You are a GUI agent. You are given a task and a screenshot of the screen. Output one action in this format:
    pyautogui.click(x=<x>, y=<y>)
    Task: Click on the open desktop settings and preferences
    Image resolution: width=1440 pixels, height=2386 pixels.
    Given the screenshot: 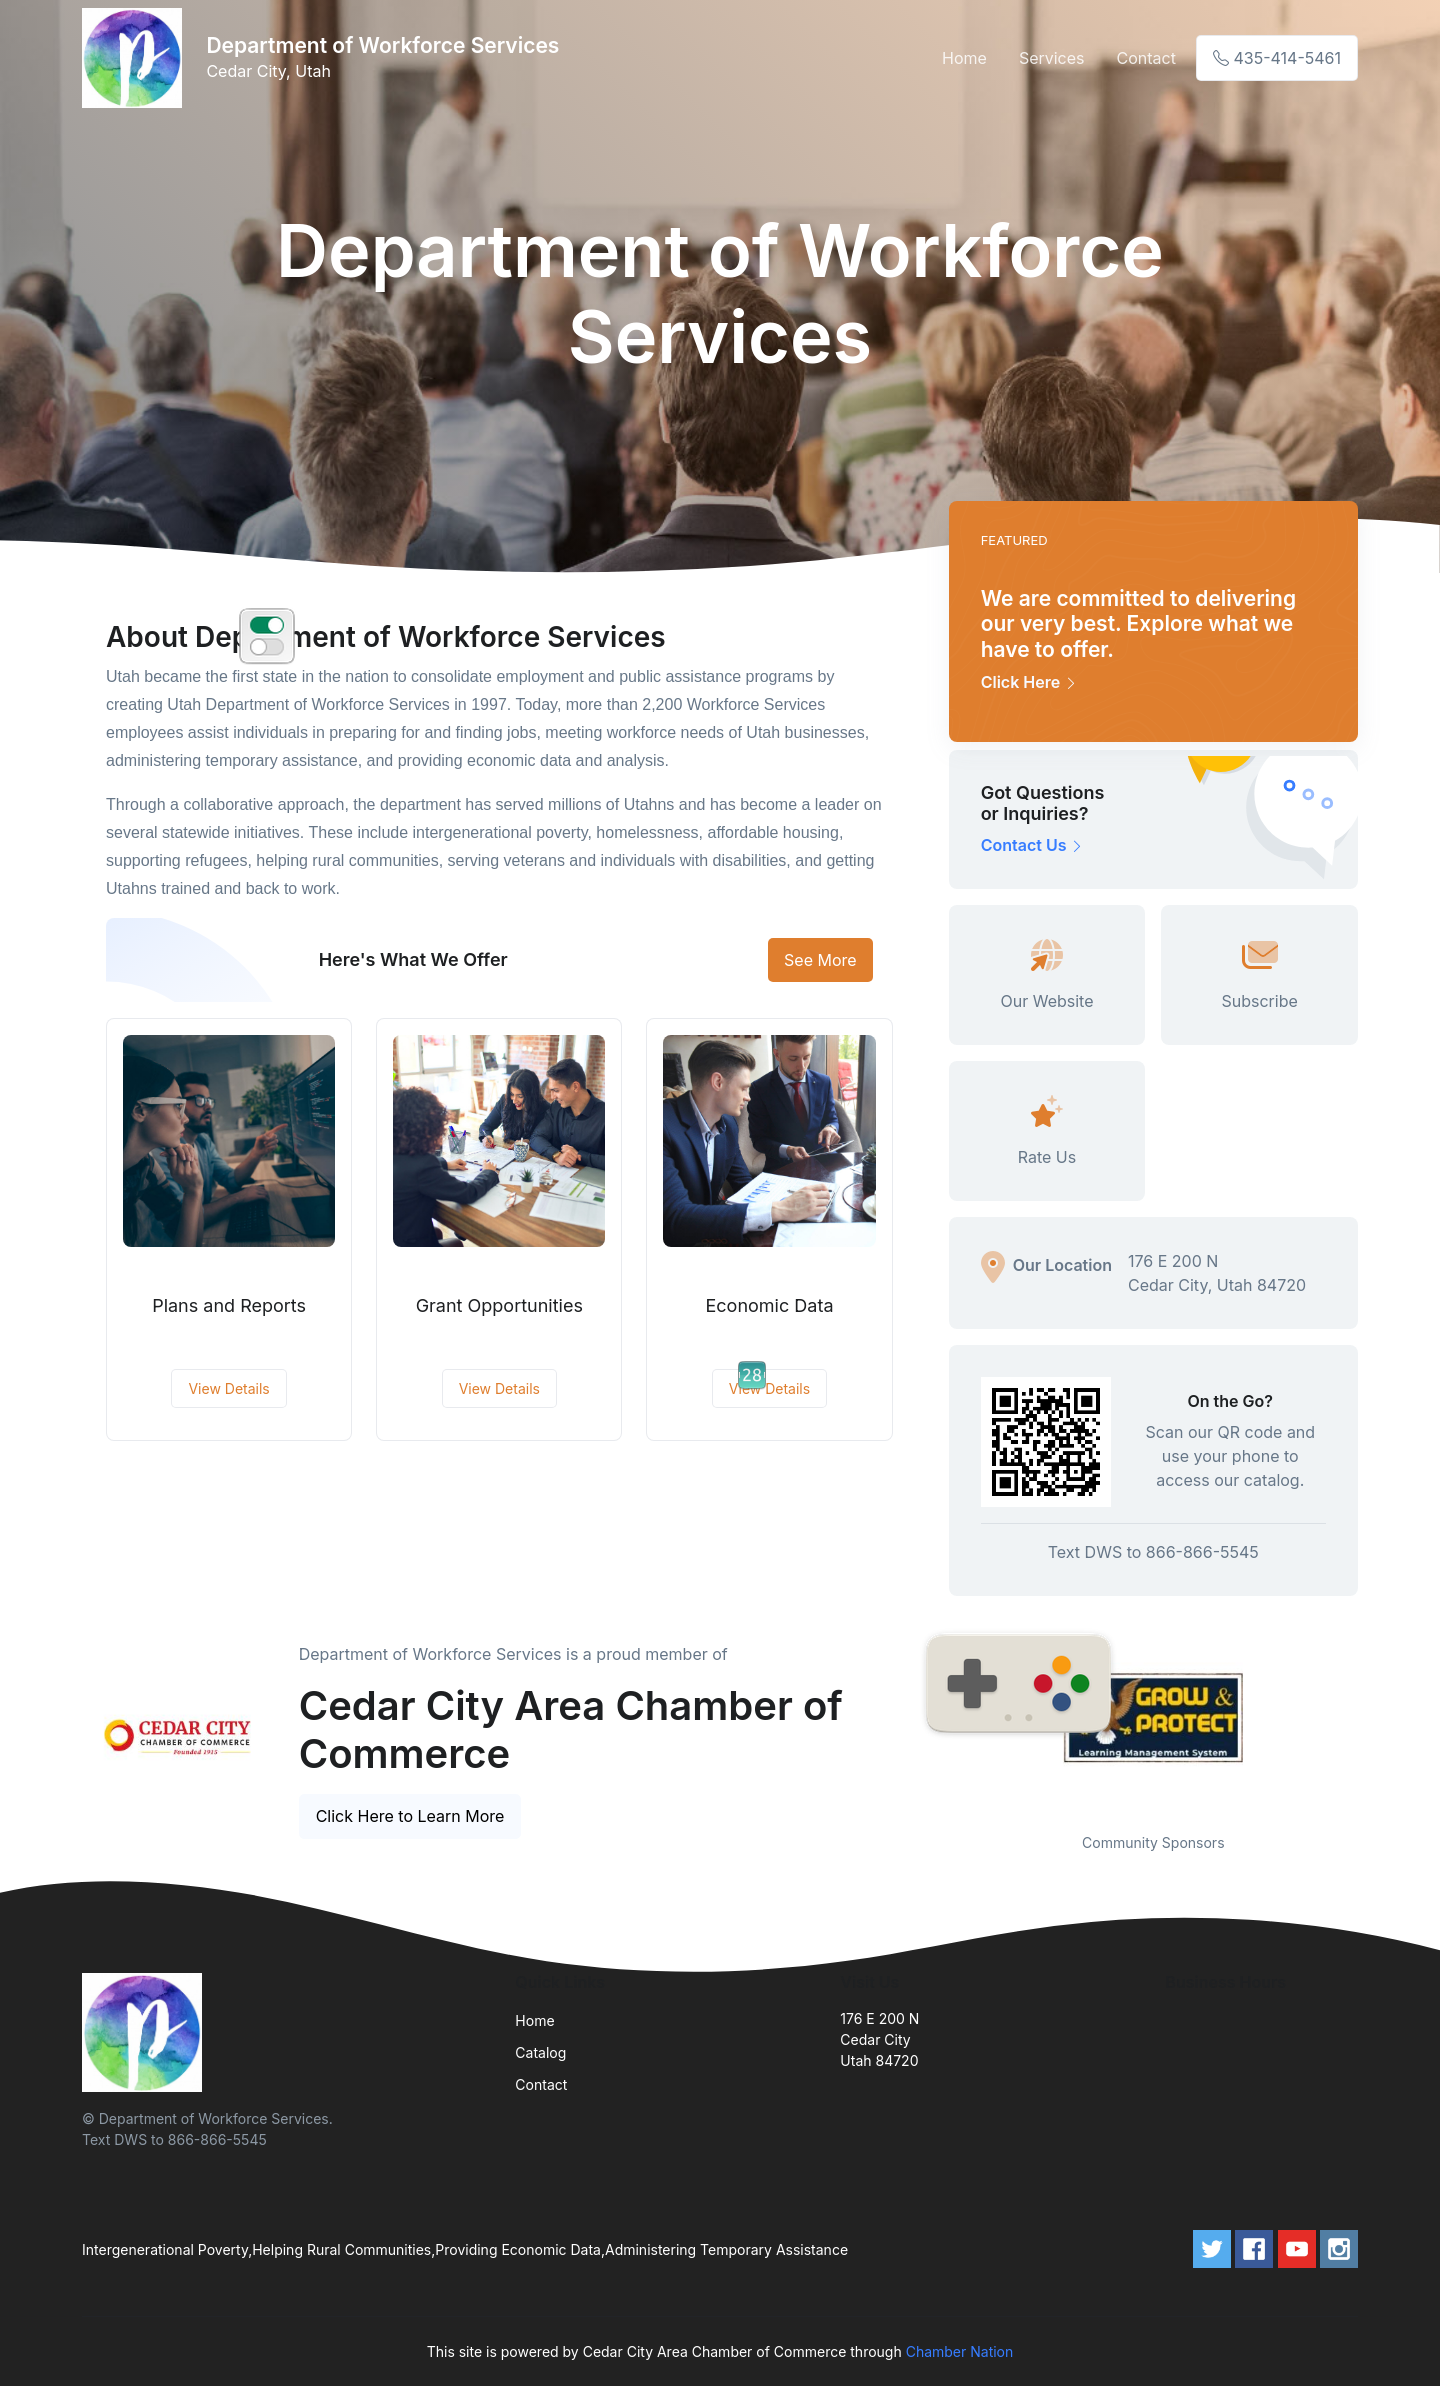 What is the action you would take?
    pyautogui.click(x=267, y=636)
    